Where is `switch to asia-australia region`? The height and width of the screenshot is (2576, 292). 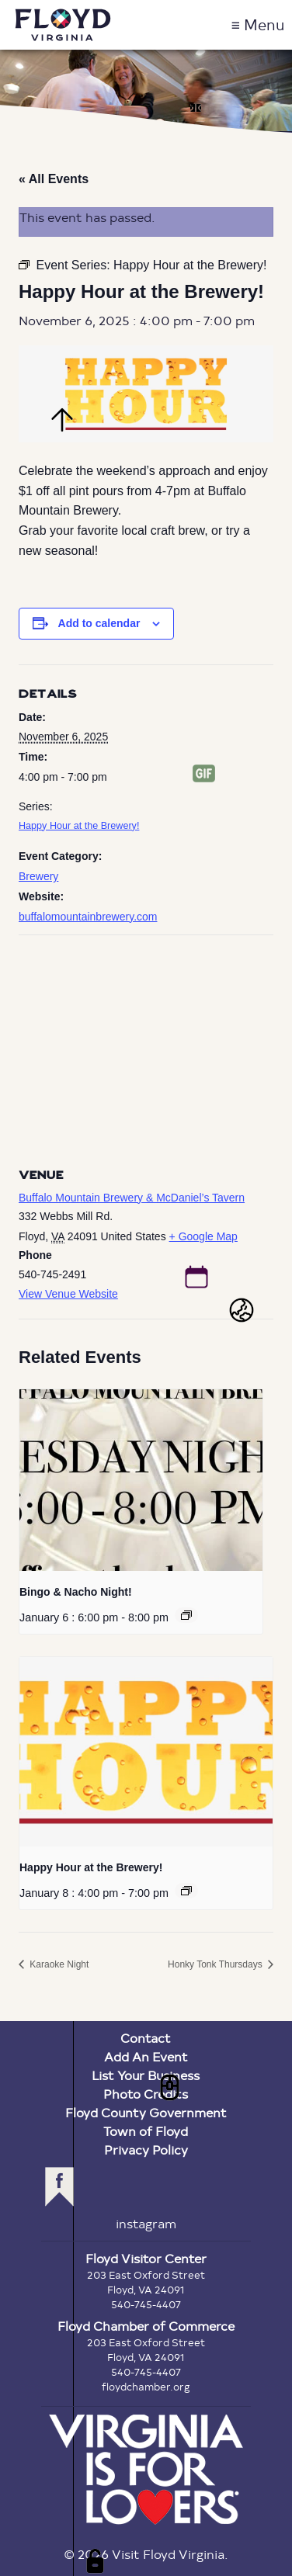 switch to asia-australia region is located at coordinates (242, 1310).